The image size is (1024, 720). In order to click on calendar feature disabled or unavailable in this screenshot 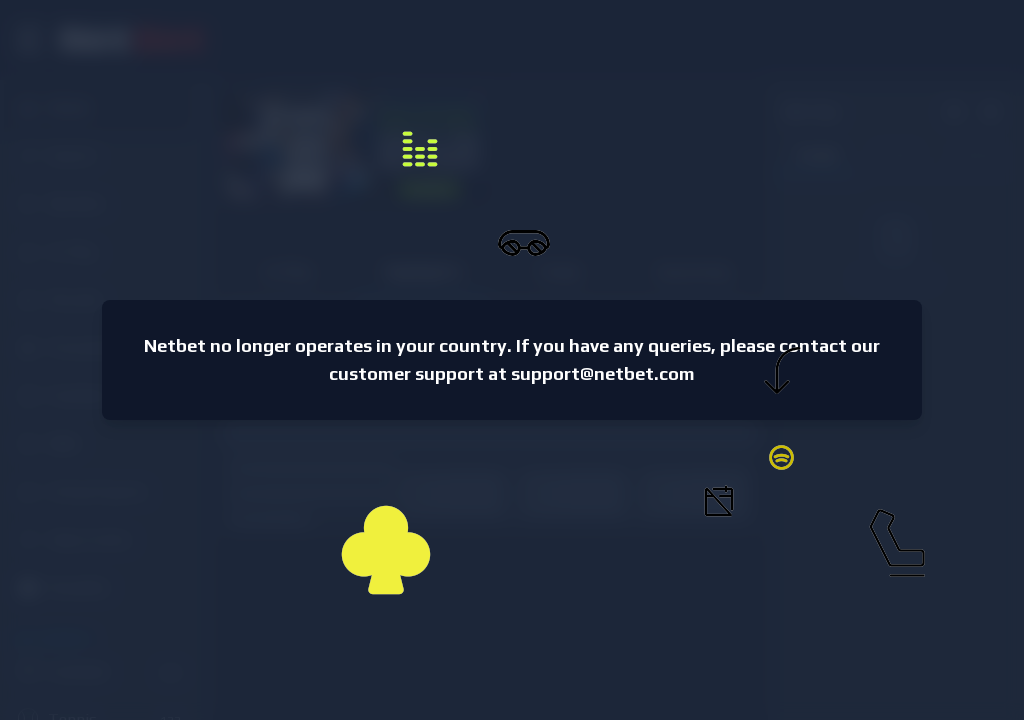, I will do `click(719, 502)`.